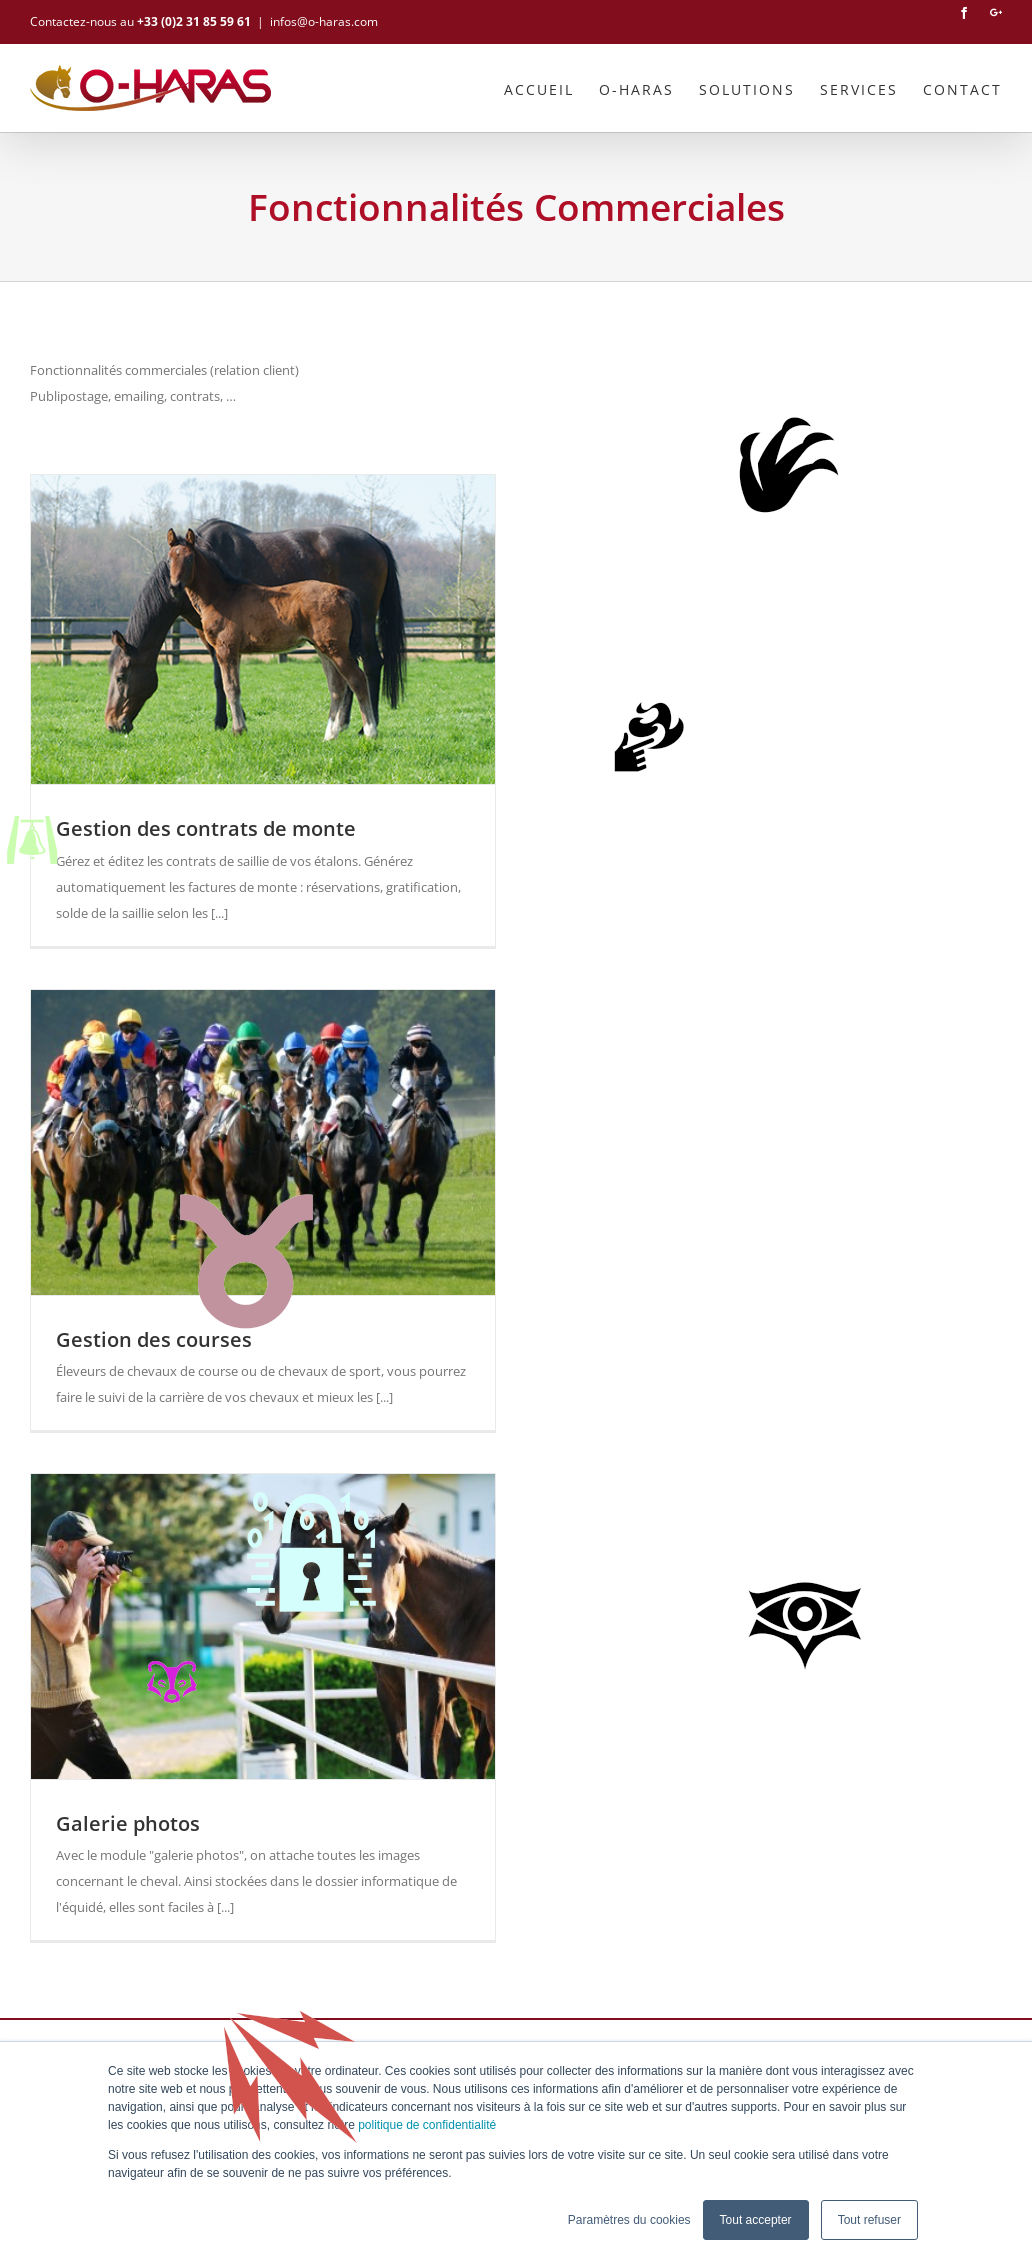 This screenshot has height=2266, width=1032. I want to click on sheikah tribe symbol from the legend of zelda series, so click(804, 1619).